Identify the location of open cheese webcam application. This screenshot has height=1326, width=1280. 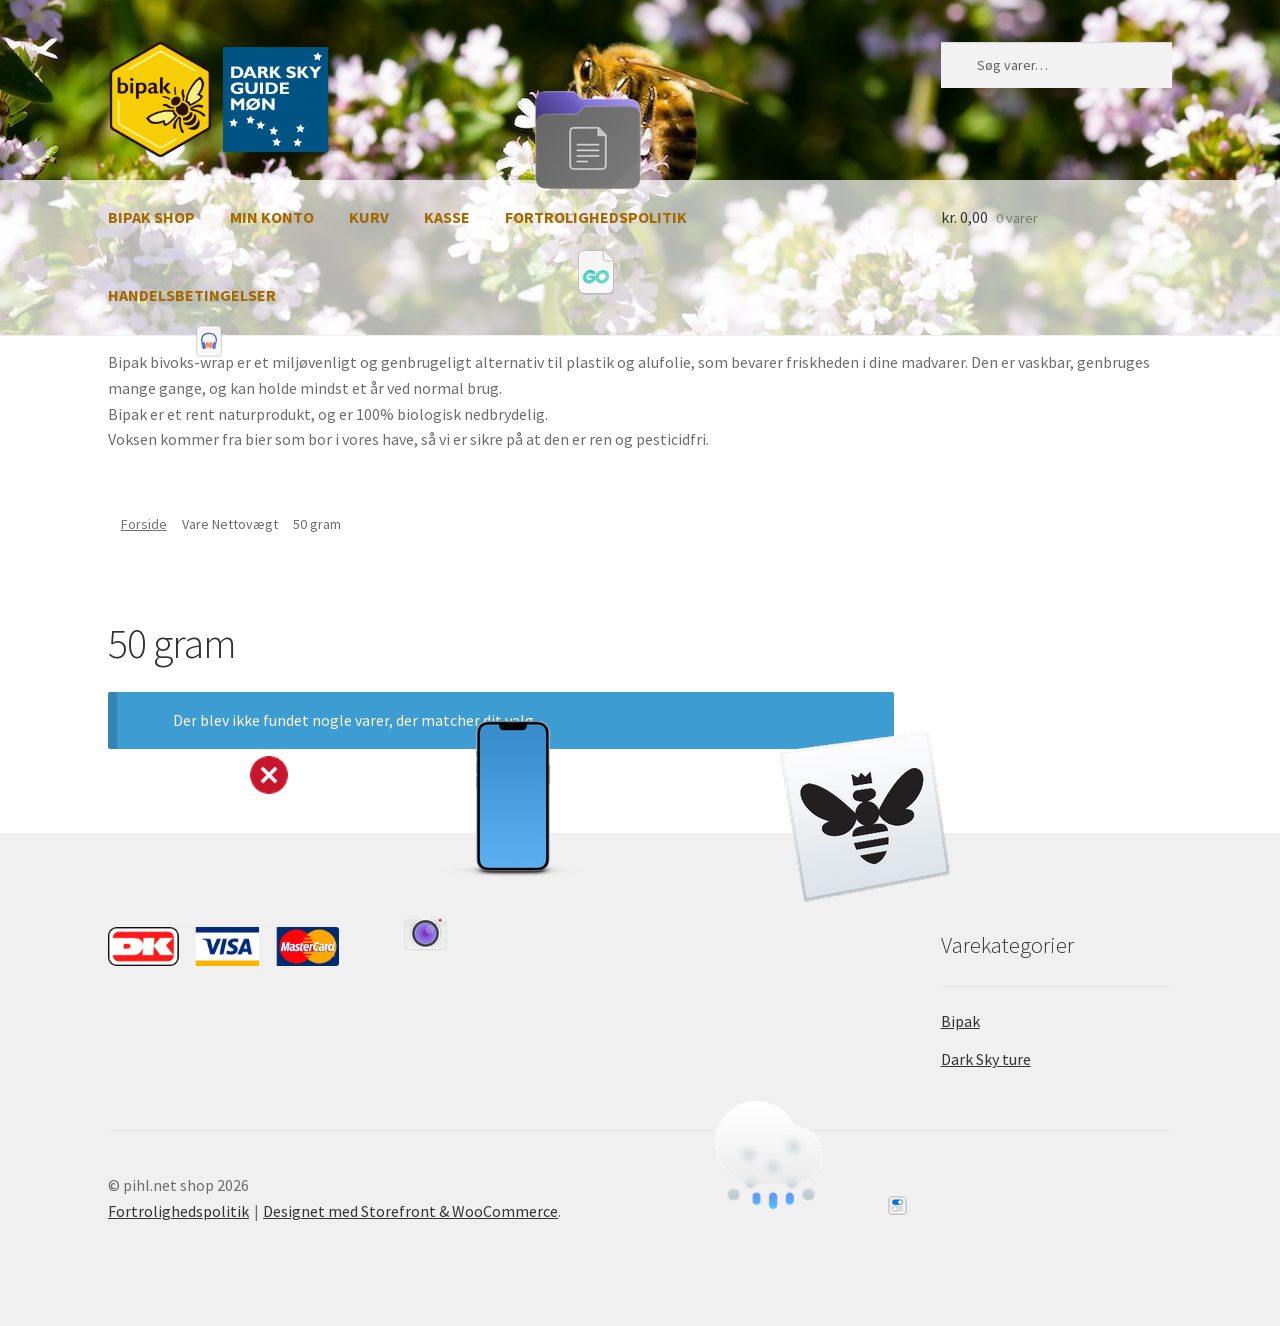
(425, 933).